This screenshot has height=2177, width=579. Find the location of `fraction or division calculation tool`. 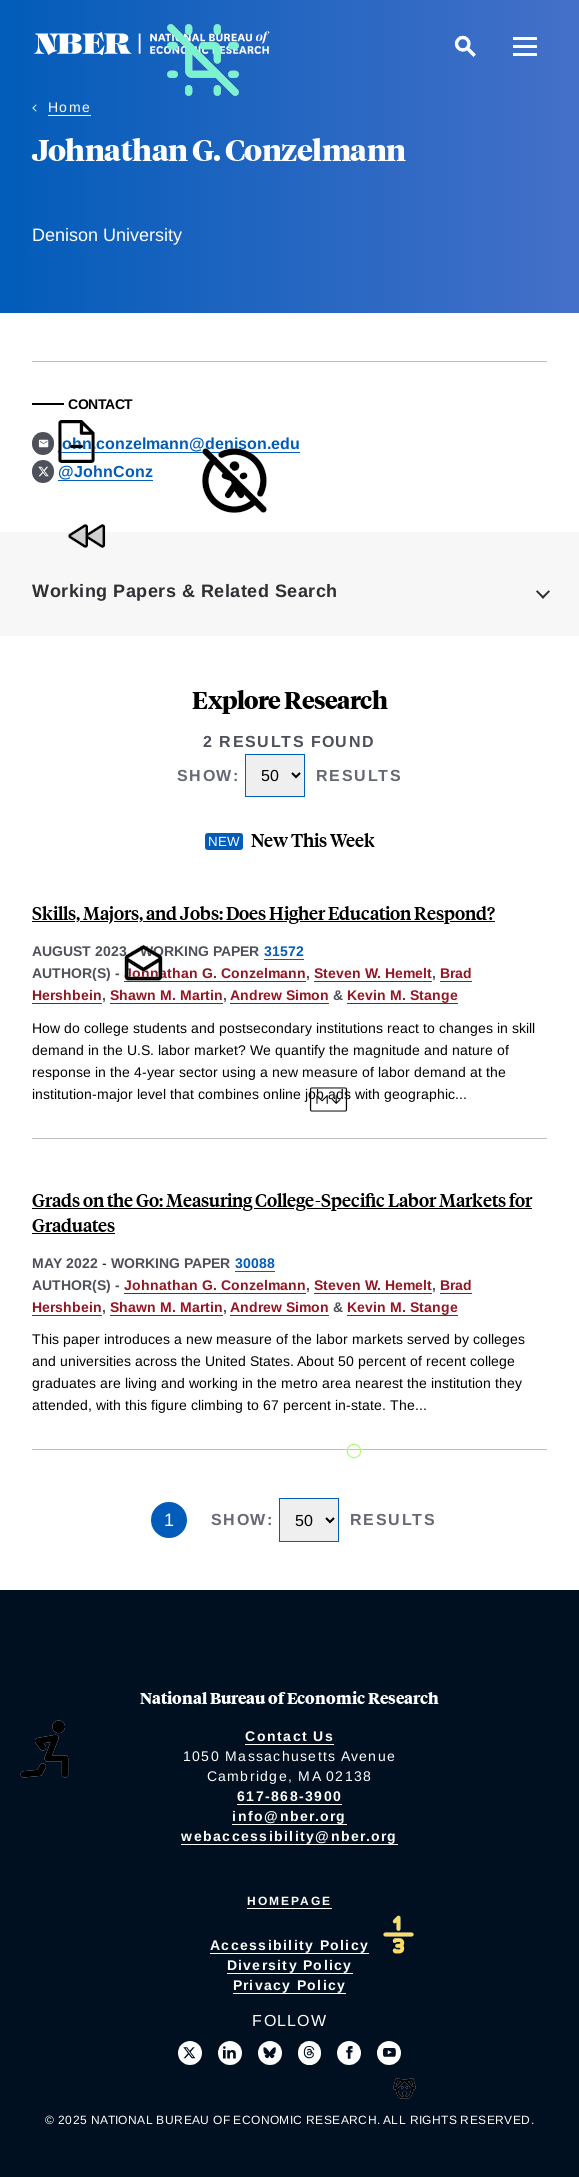

fraction or division calculation tool is located at coordinates (398, 1934).